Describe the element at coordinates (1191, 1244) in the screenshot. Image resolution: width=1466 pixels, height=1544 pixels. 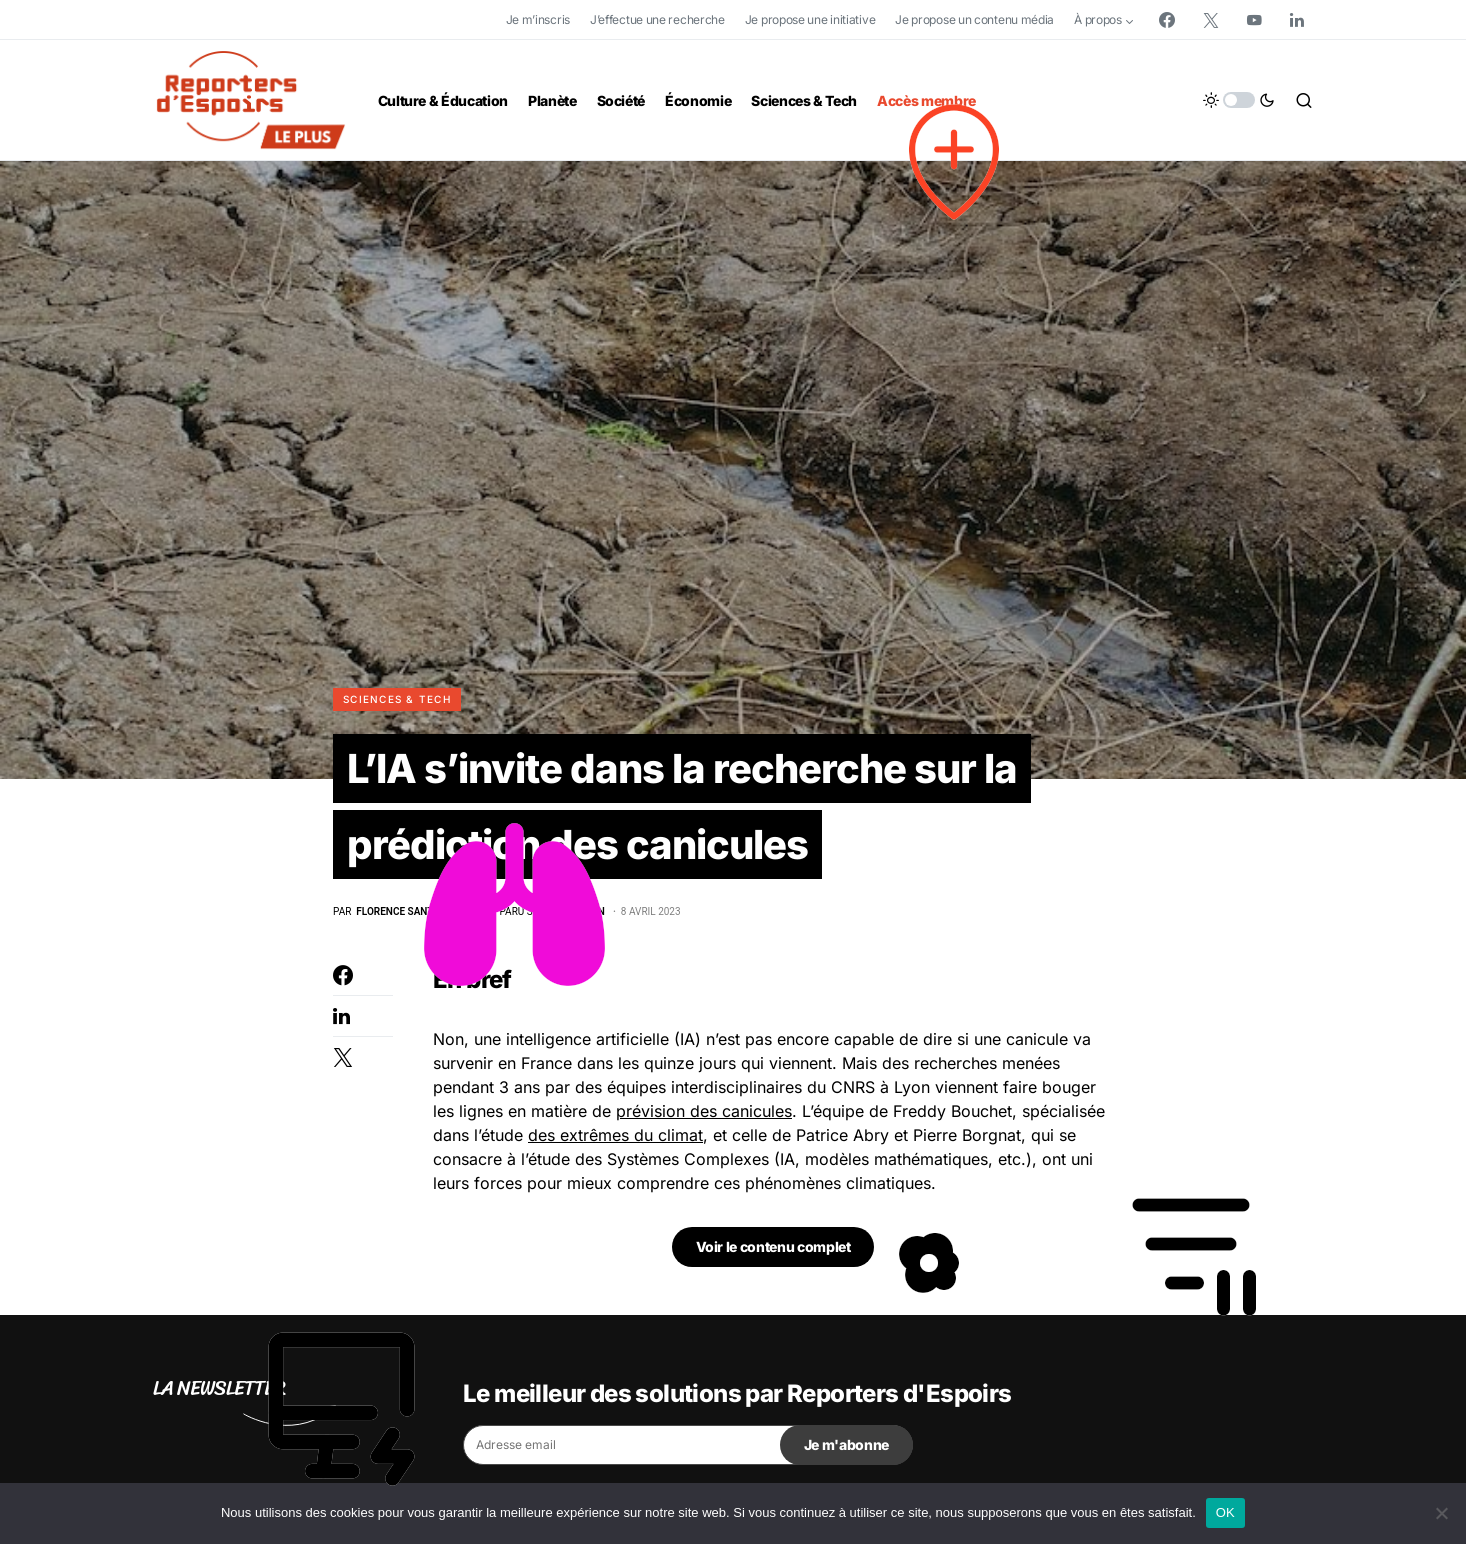
I see `pause active filter operation` at that location.